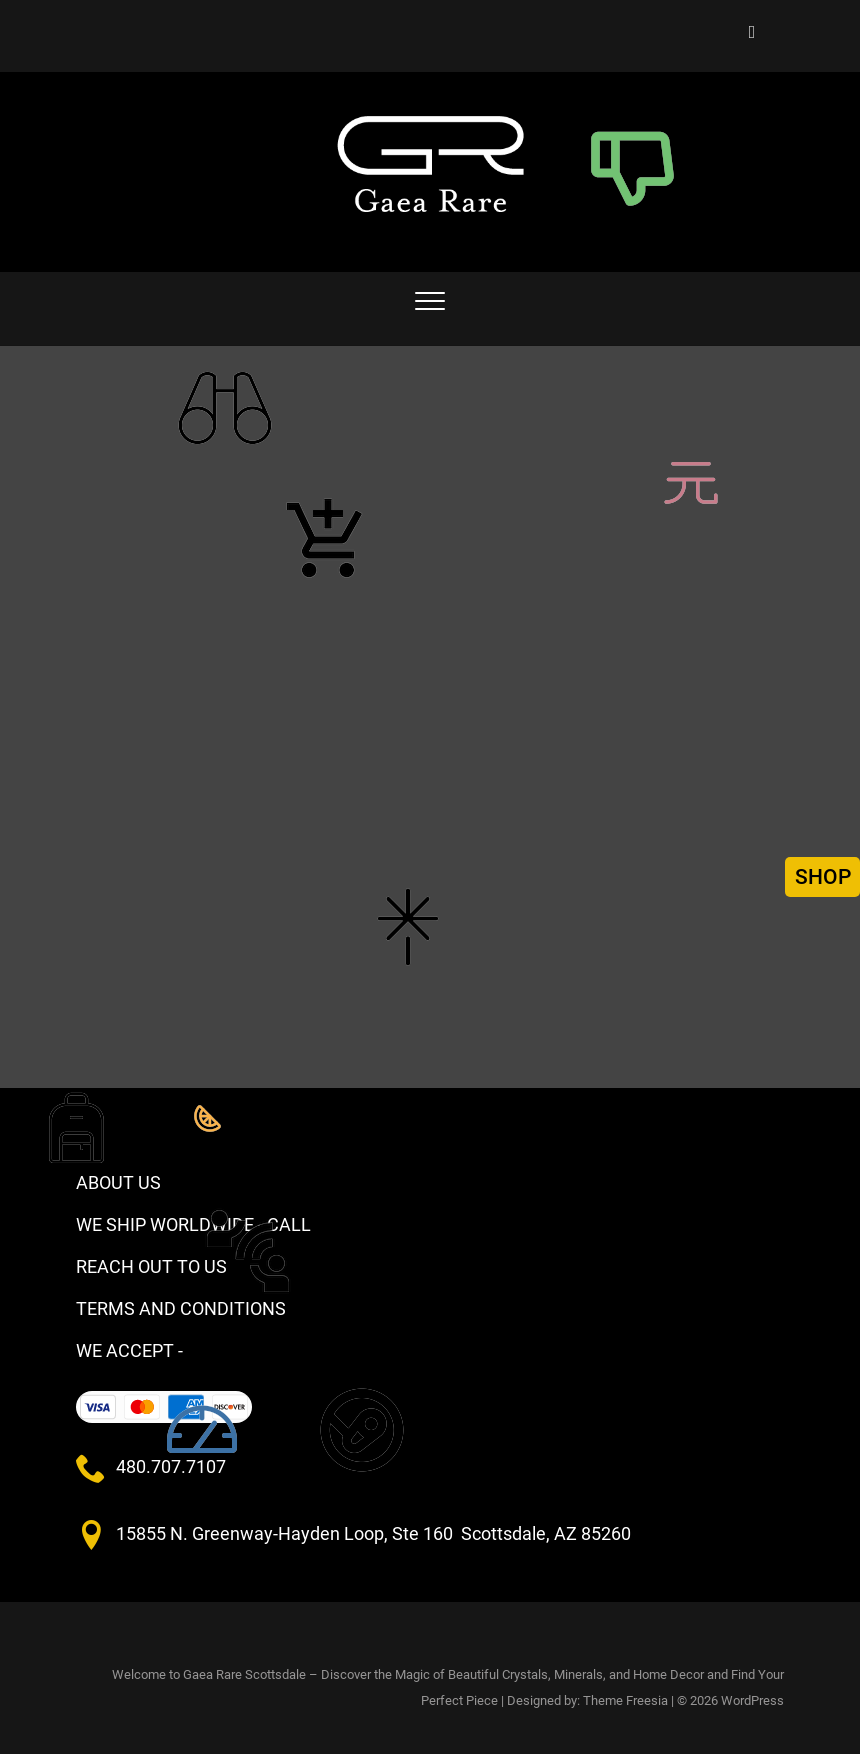 The height and width of the screenshot is (1754, 860). Describe the element at coordinates (691, 484) in the screenshot. I see `view prices in chinese yuan` at that location.